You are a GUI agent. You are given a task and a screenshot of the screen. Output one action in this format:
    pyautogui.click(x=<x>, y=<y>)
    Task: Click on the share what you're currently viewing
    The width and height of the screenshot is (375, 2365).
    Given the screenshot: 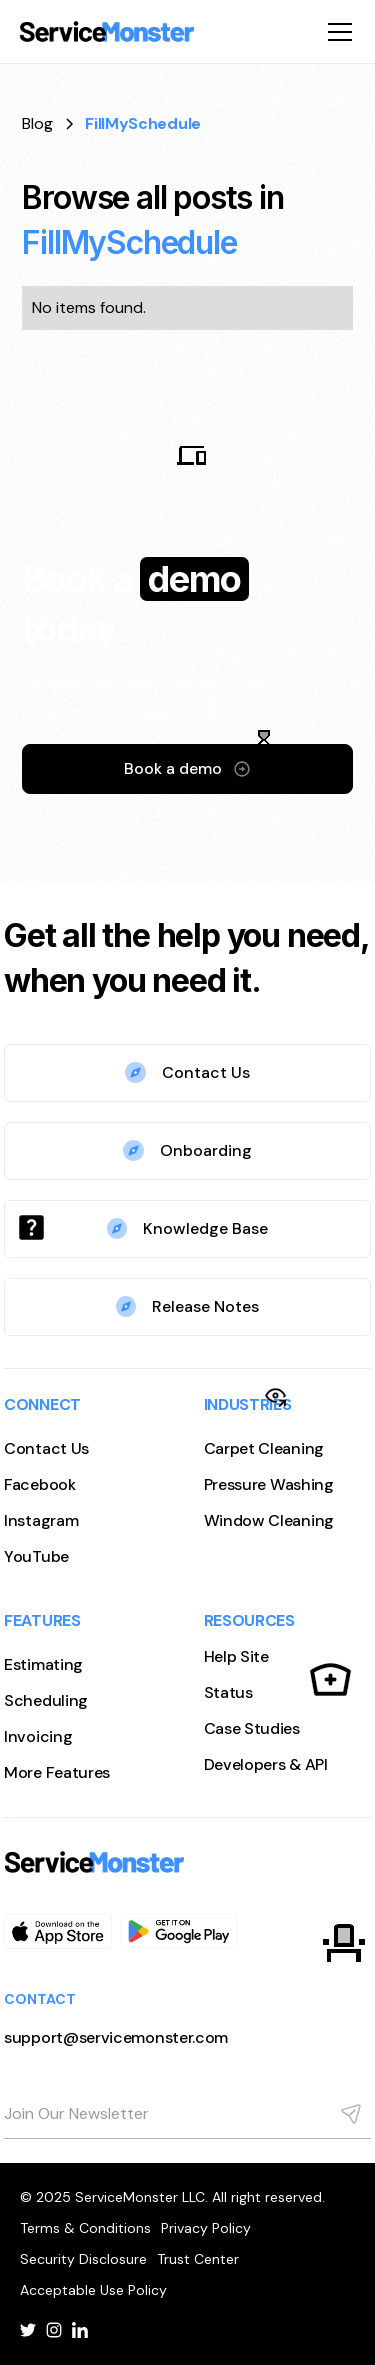 What is the action you would take?
    pyautogui.click(x=275, y=1395)
    